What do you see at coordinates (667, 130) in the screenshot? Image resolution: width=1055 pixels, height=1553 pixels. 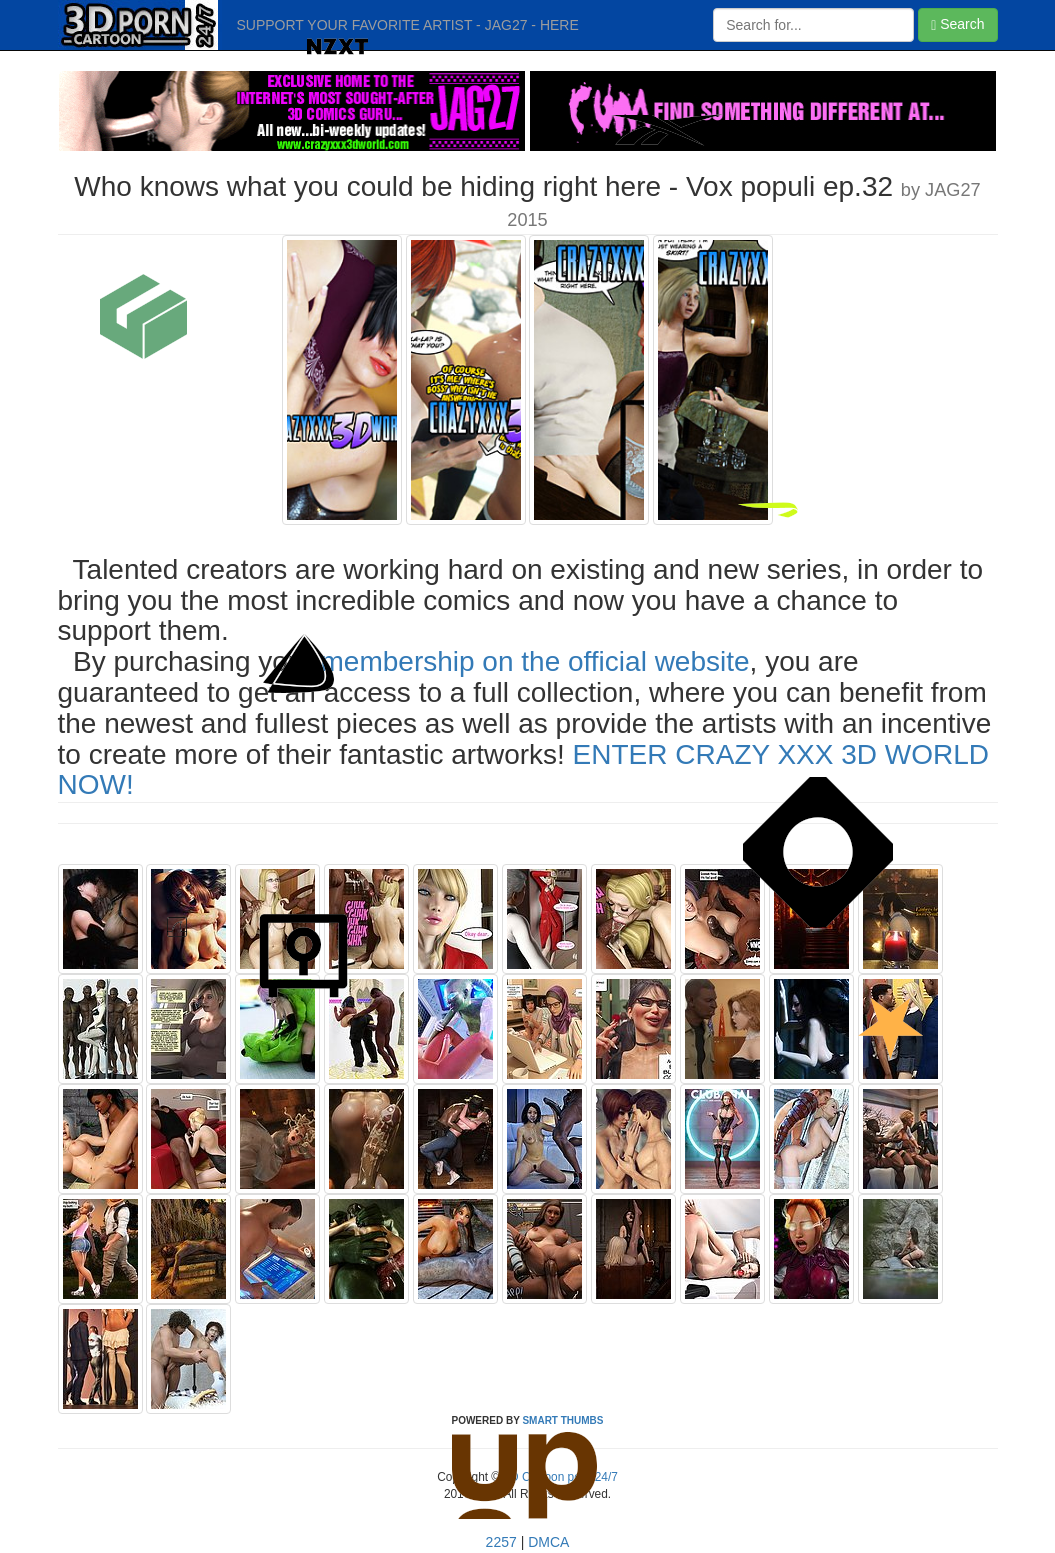 I see `visit the Reebok website or app` at bounding box center [667, 130].